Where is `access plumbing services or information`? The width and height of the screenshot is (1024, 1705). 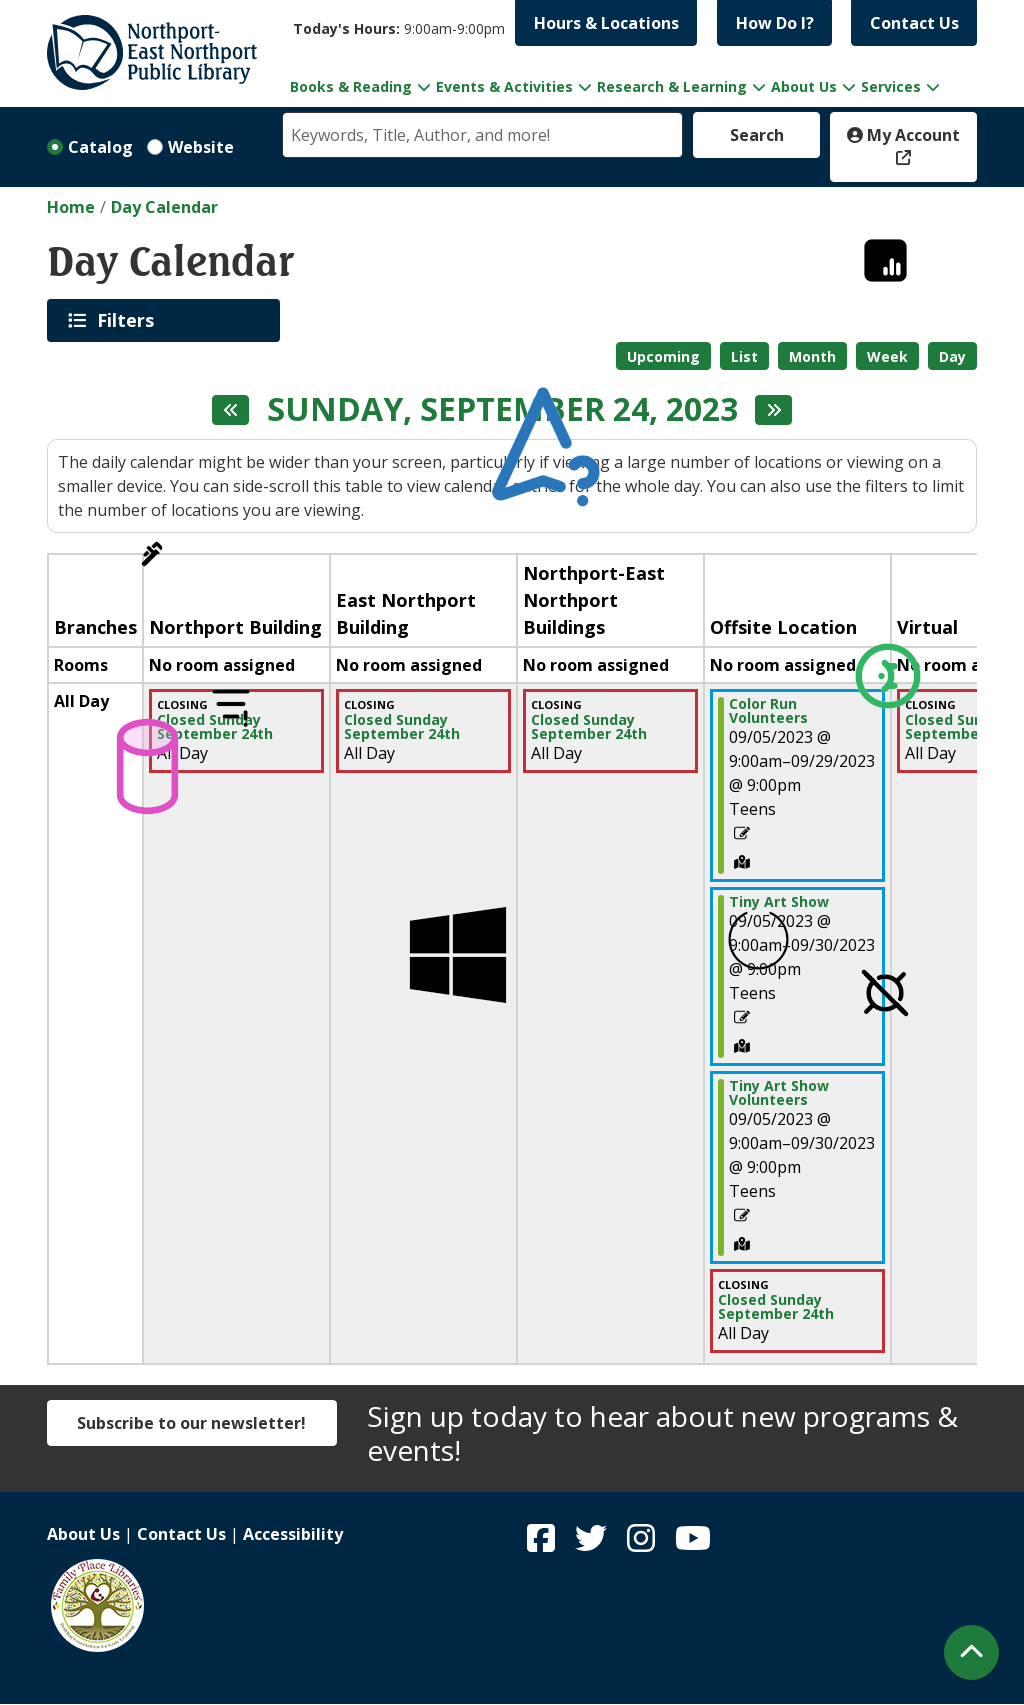 access plumbing services or information is located at coordinates (152, 554).